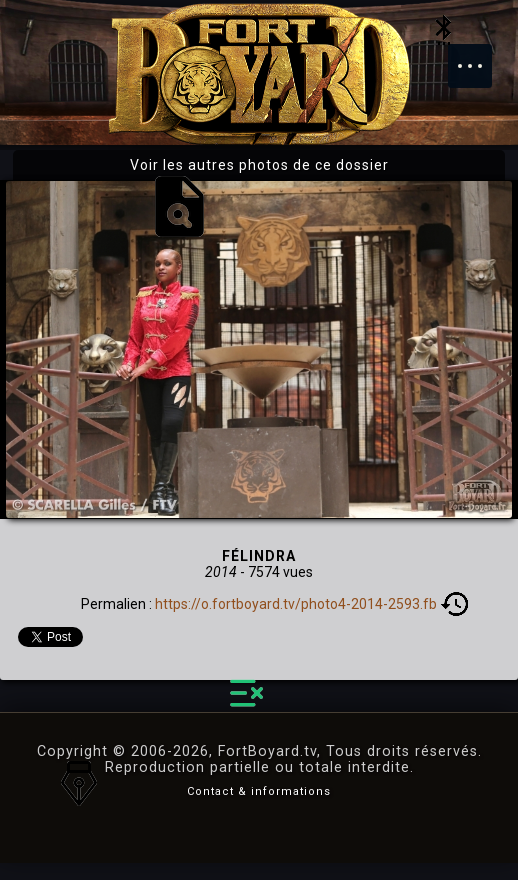 This screenshot has height=880, width=518. Describe the element at coordinates (444, 30) in the screenshot. I see `access bluetooth settings` at that location.